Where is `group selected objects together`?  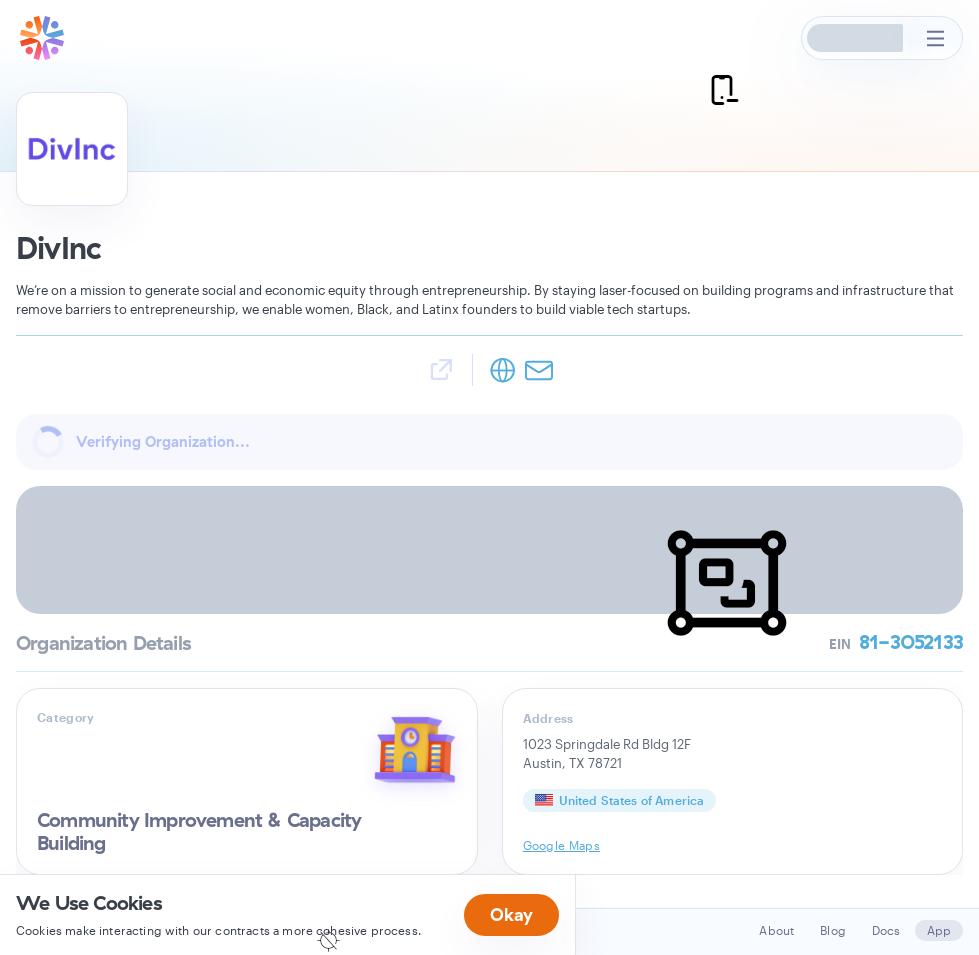 group selected objects together is located at coordinates (727, 583).